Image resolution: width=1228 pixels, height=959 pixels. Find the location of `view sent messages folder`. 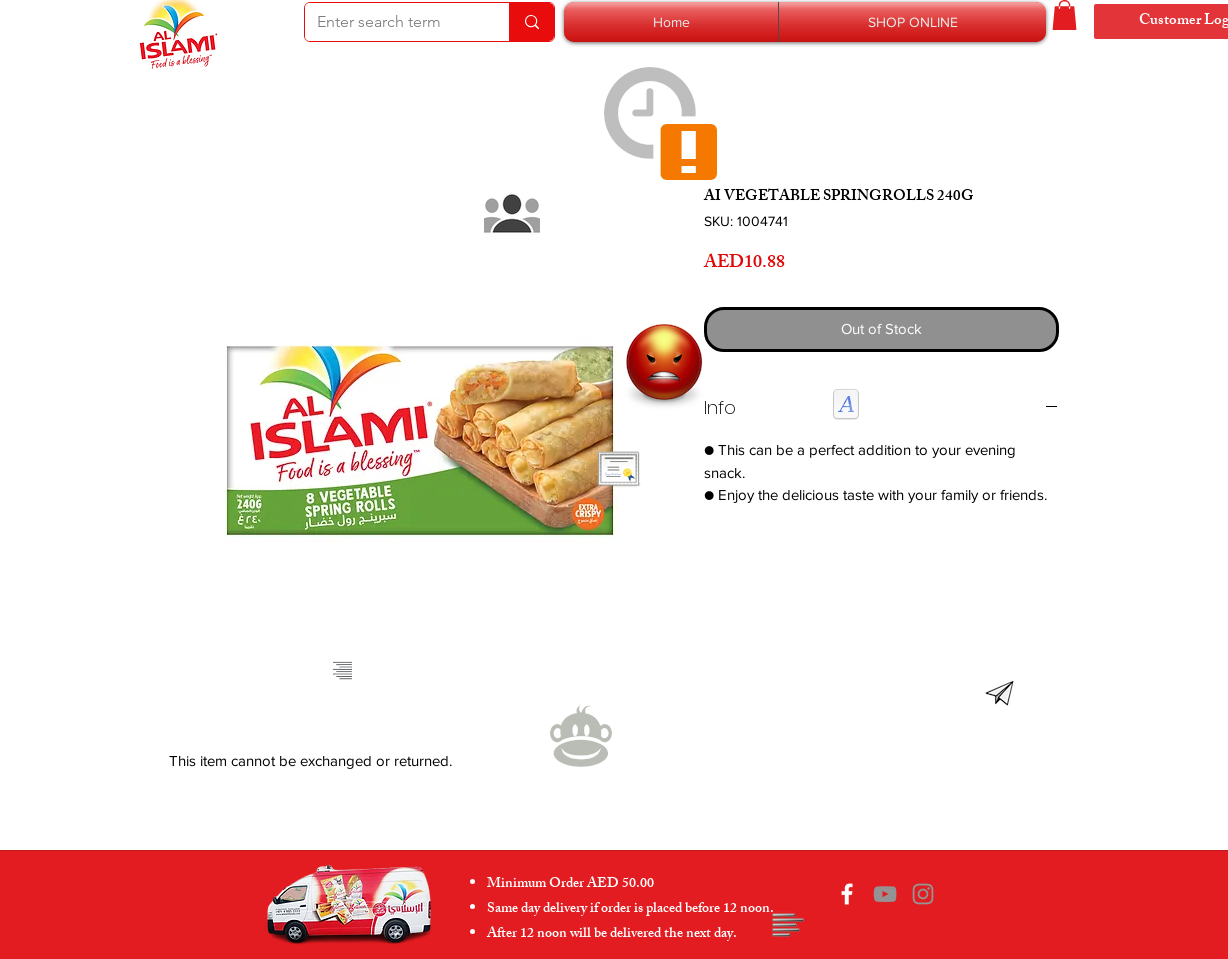

view sent messages folder is located at coordinates (999, 693).